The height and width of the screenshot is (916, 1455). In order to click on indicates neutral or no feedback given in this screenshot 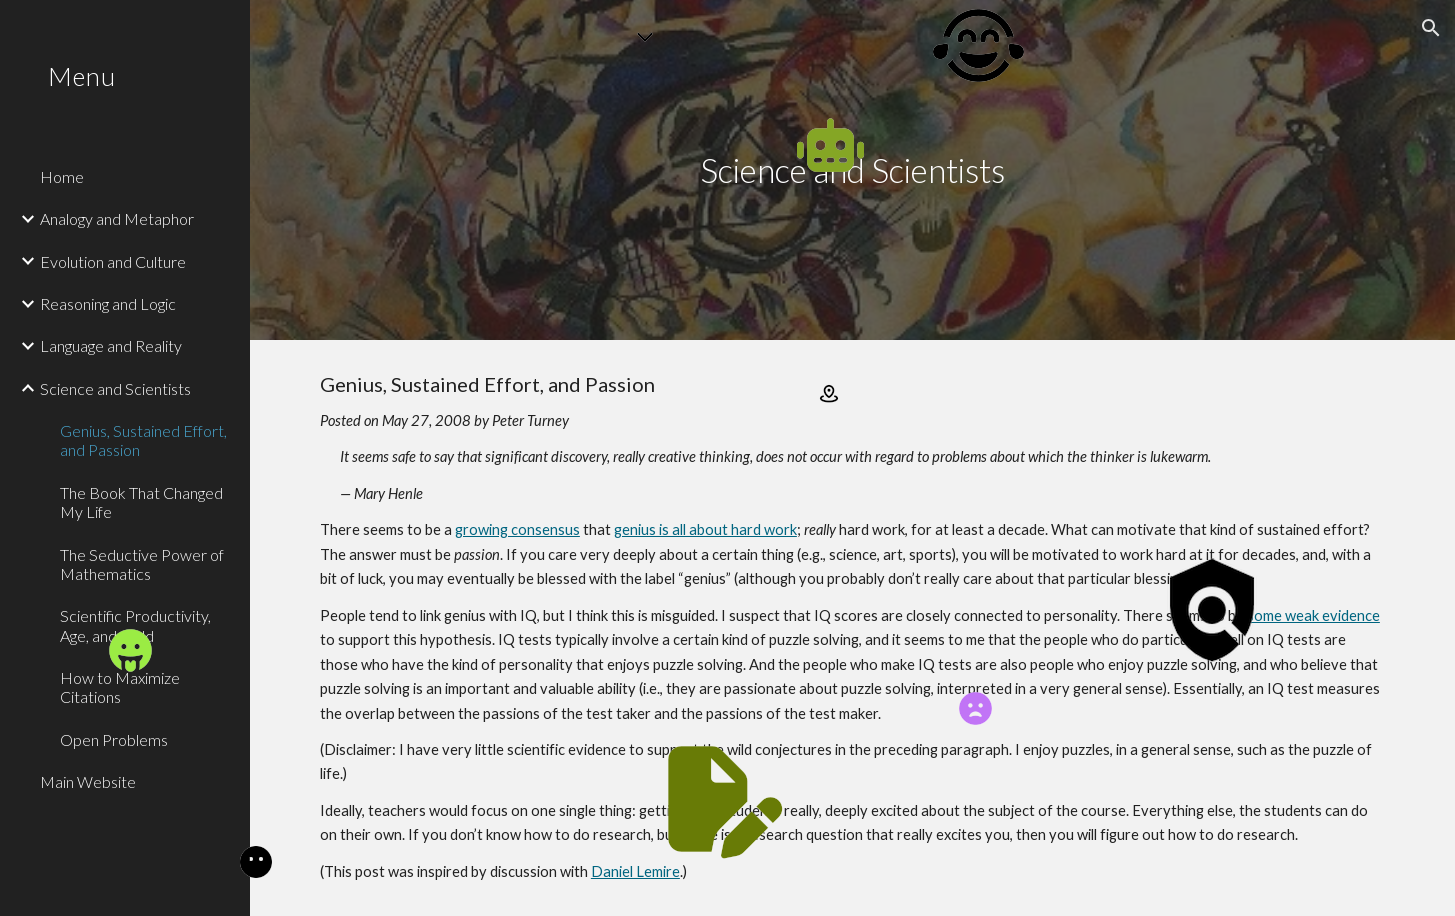, I will do `click(256, 862)`.